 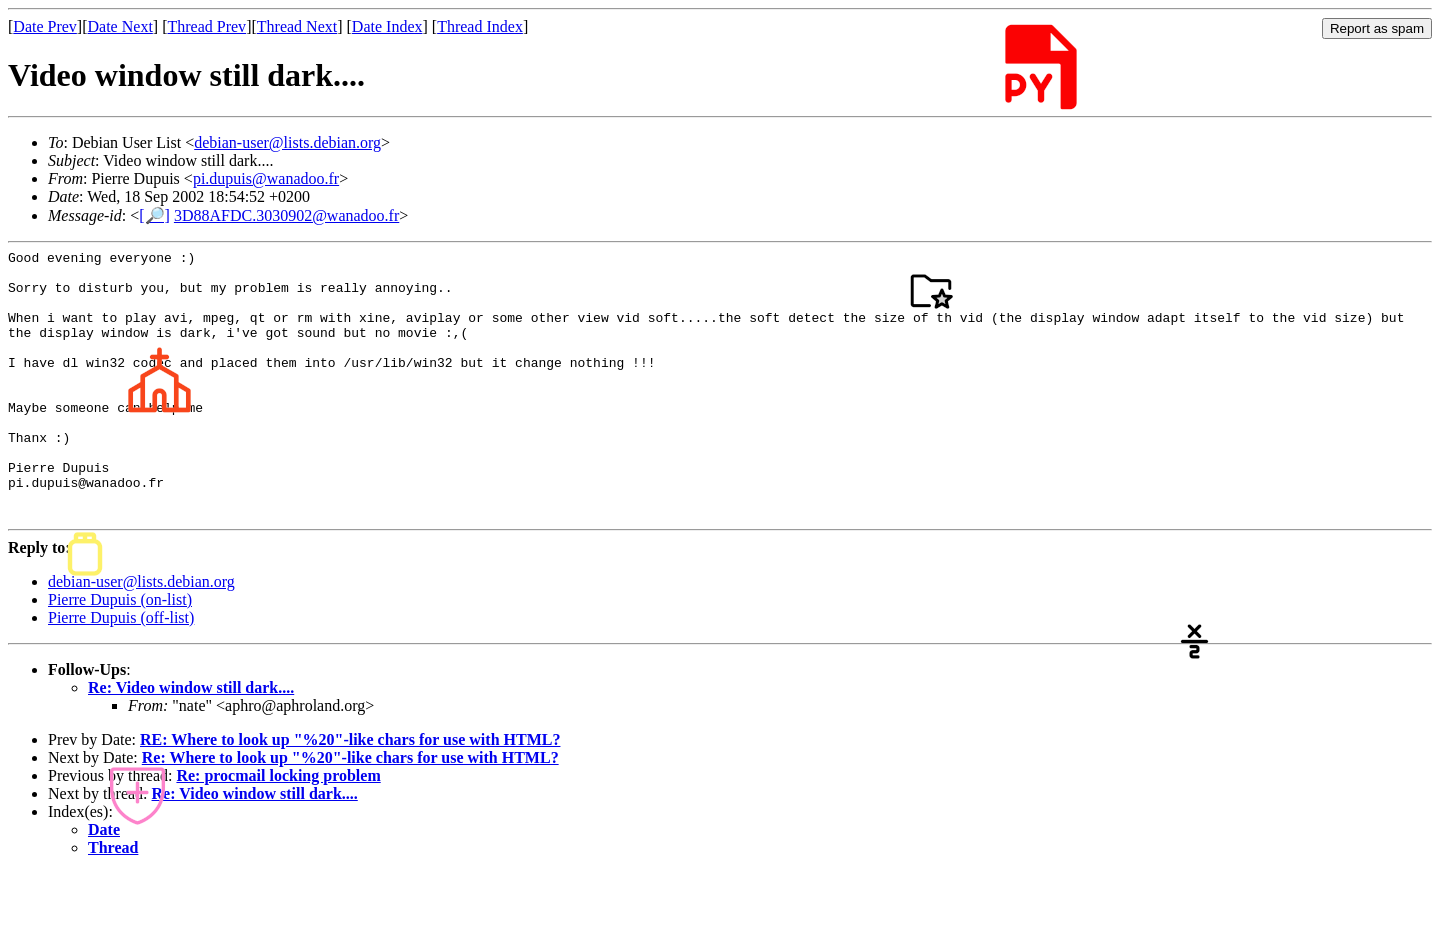 What do you see at coordinates (1041, 67) in the screenshot?
I see `open a python file` at bounding box center [1041, 67].